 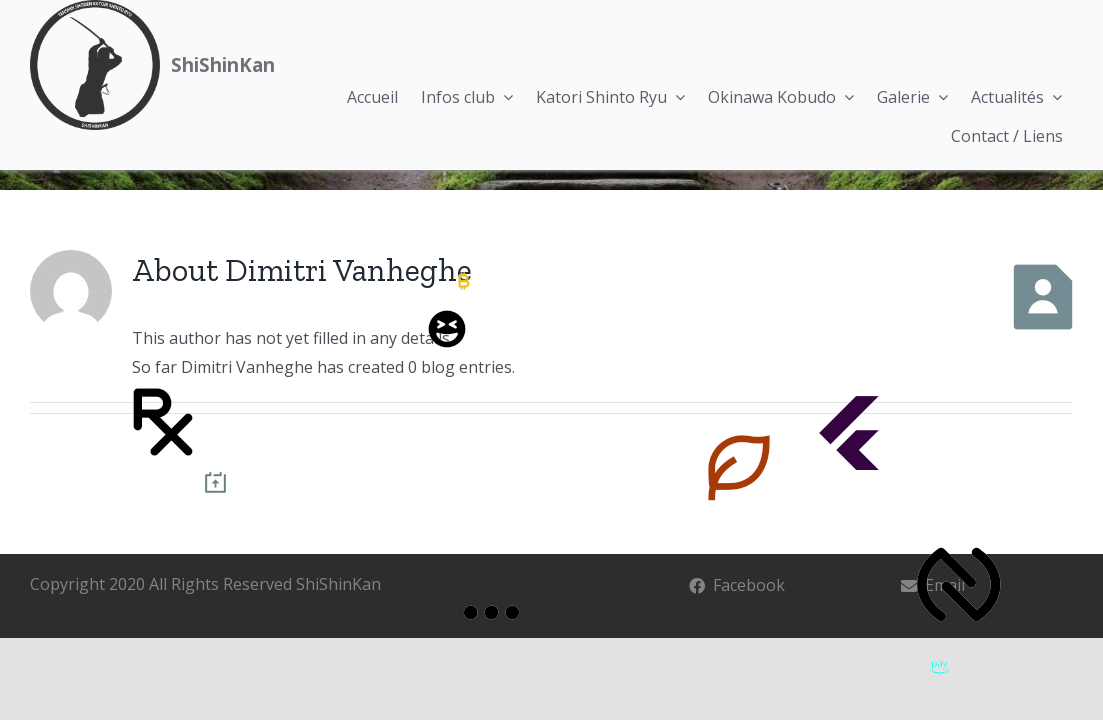 What do you see at coordinates (491, 612) in the screenshot?
I see `access more options or actions` at bounding box center [491, 612].